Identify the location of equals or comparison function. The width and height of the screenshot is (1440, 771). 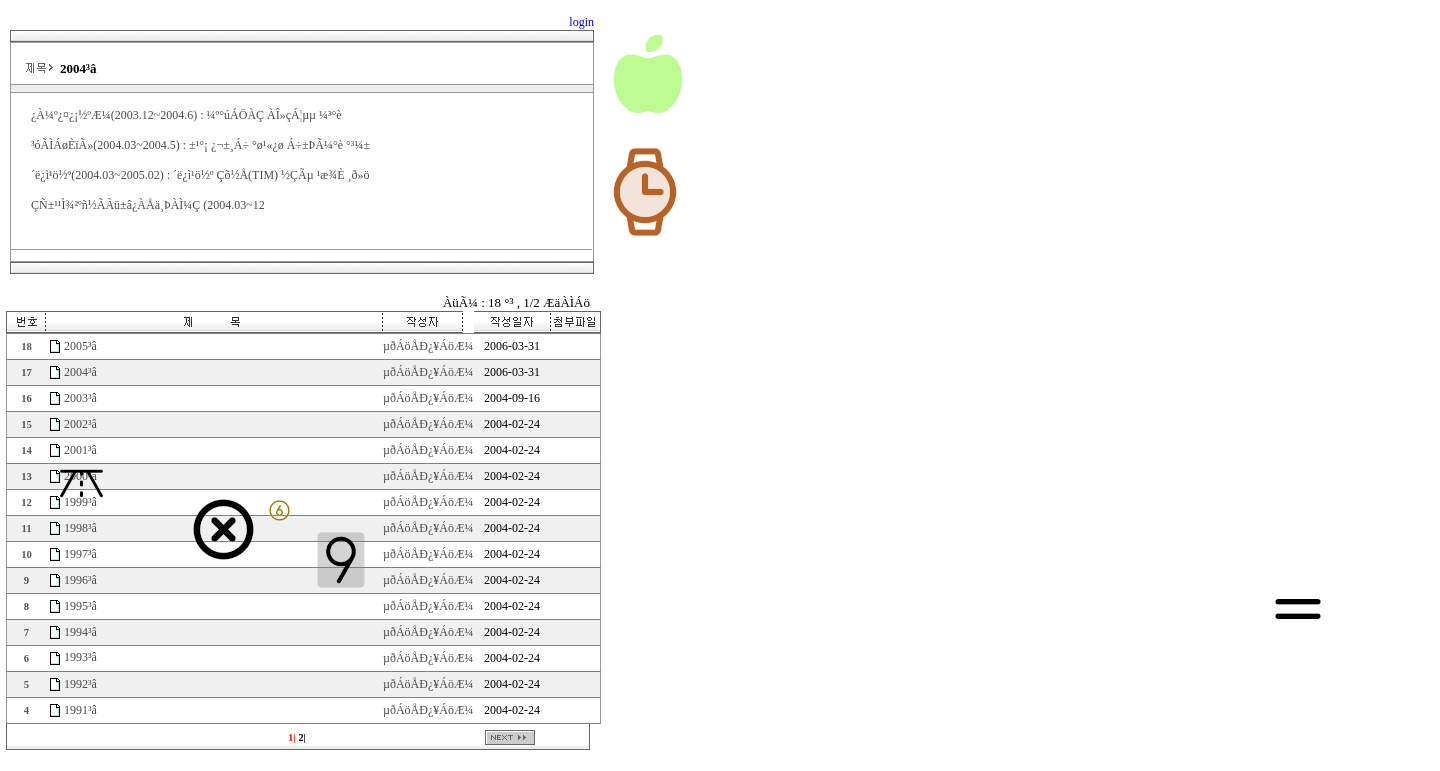
(1298, 609).